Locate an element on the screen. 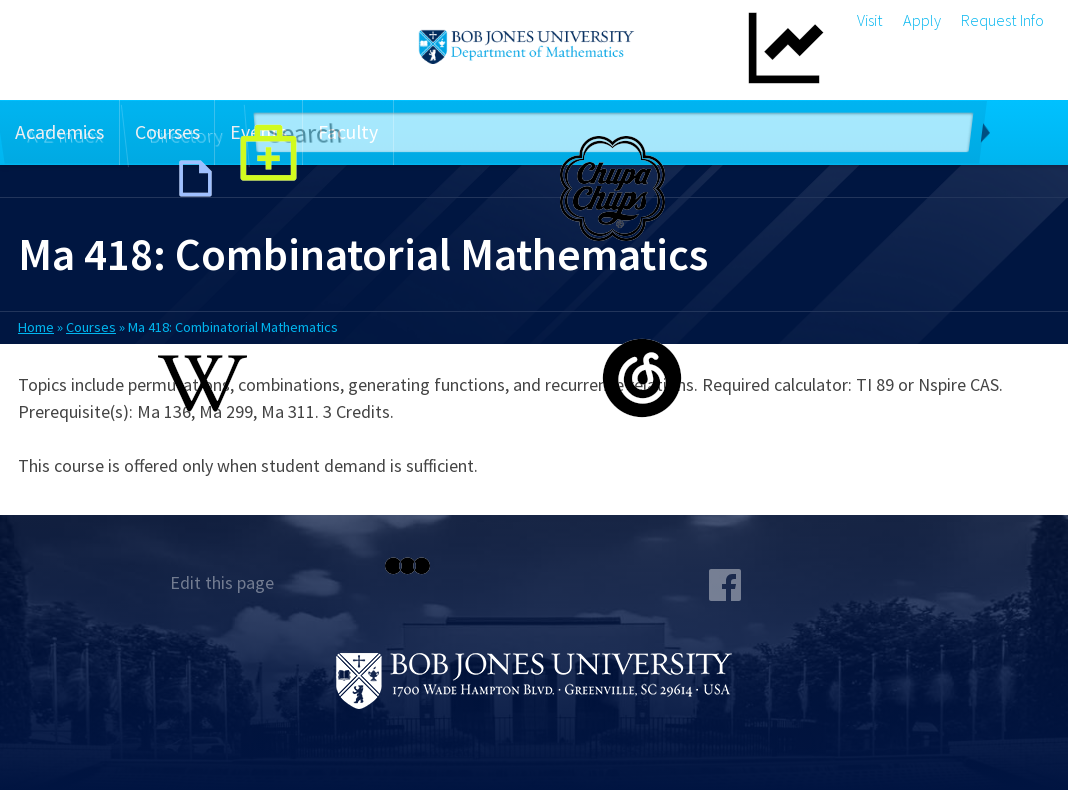 This screenshot has height=790, width=1068. chupa chups brand logo is located at coordinates (612, 188).